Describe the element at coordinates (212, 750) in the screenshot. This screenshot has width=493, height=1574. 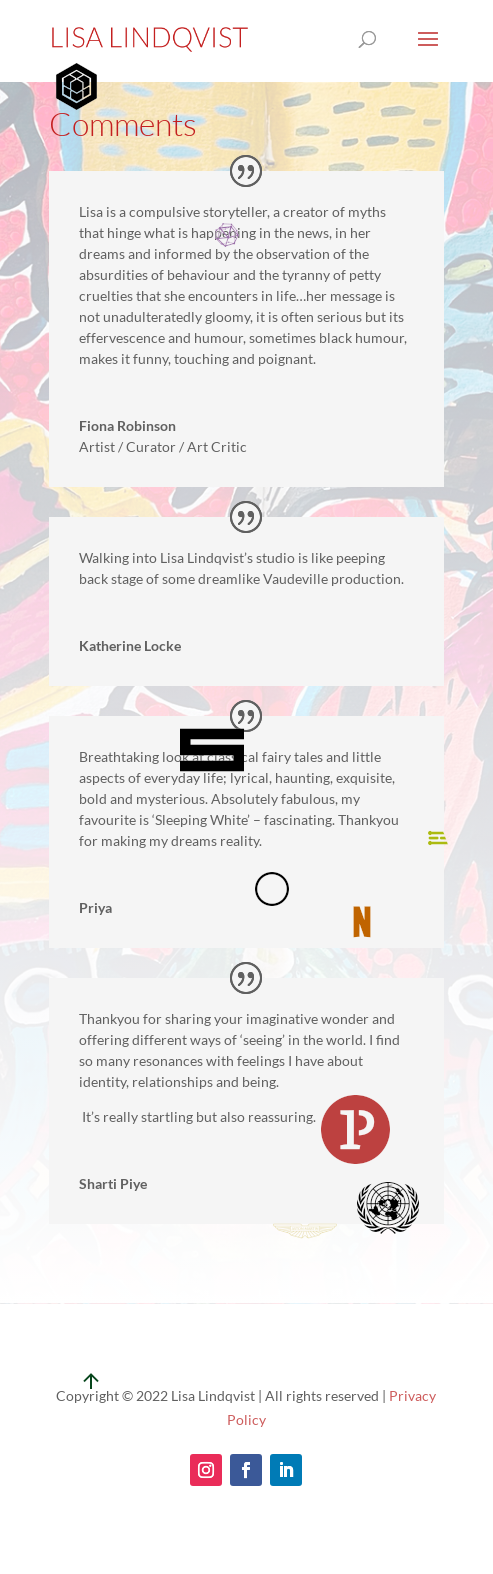
I see `suckless software project logo` at that location.